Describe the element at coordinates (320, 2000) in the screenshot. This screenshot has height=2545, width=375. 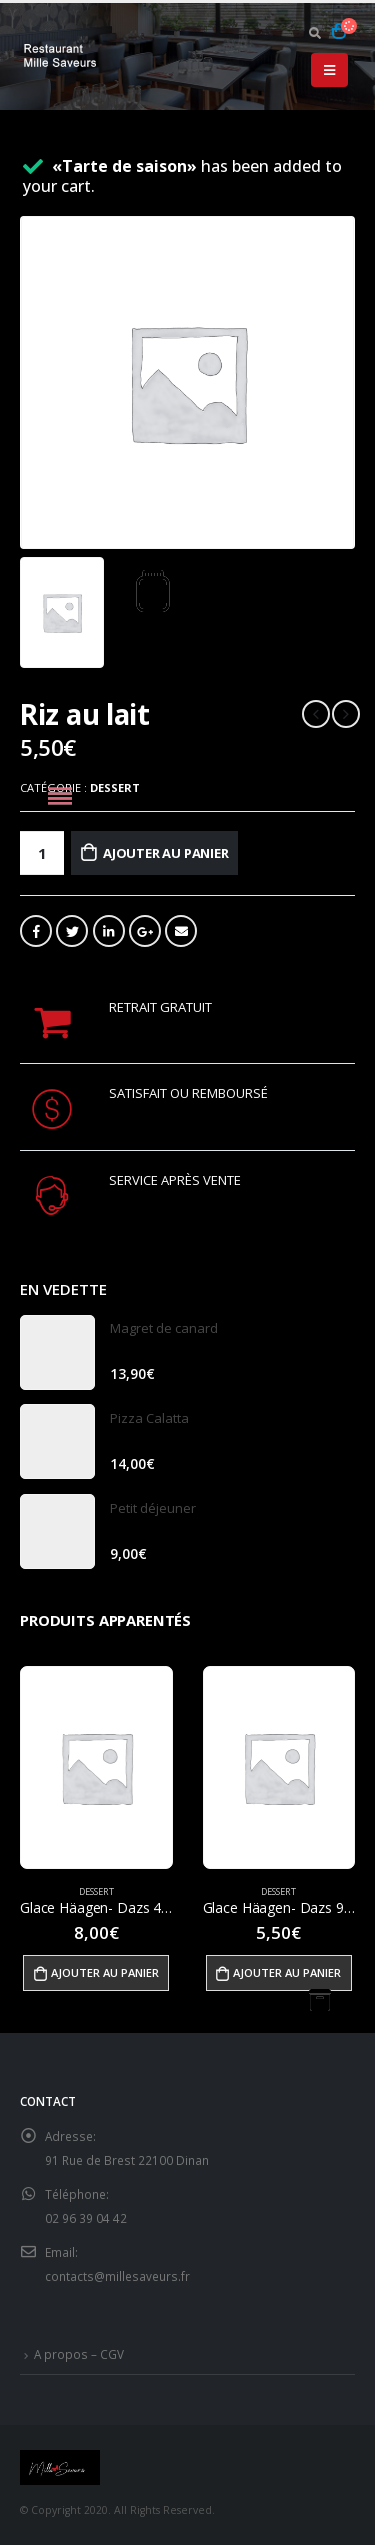
I see `access storage or archived files` at that location.